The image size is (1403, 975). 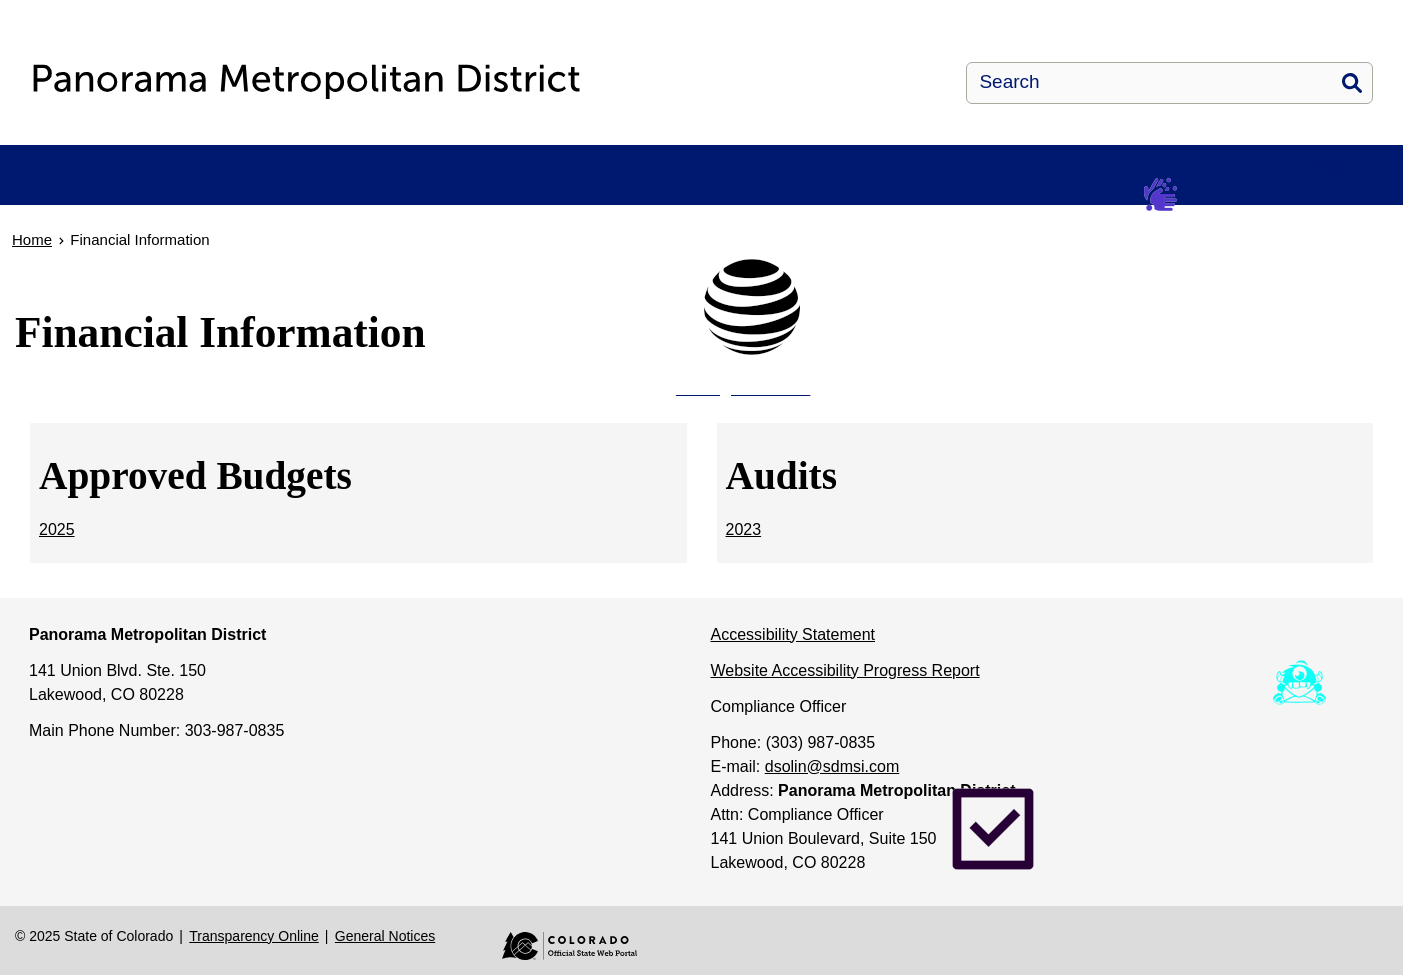 I want to click on wash your hands reminder, so click(x=1160, y=194).